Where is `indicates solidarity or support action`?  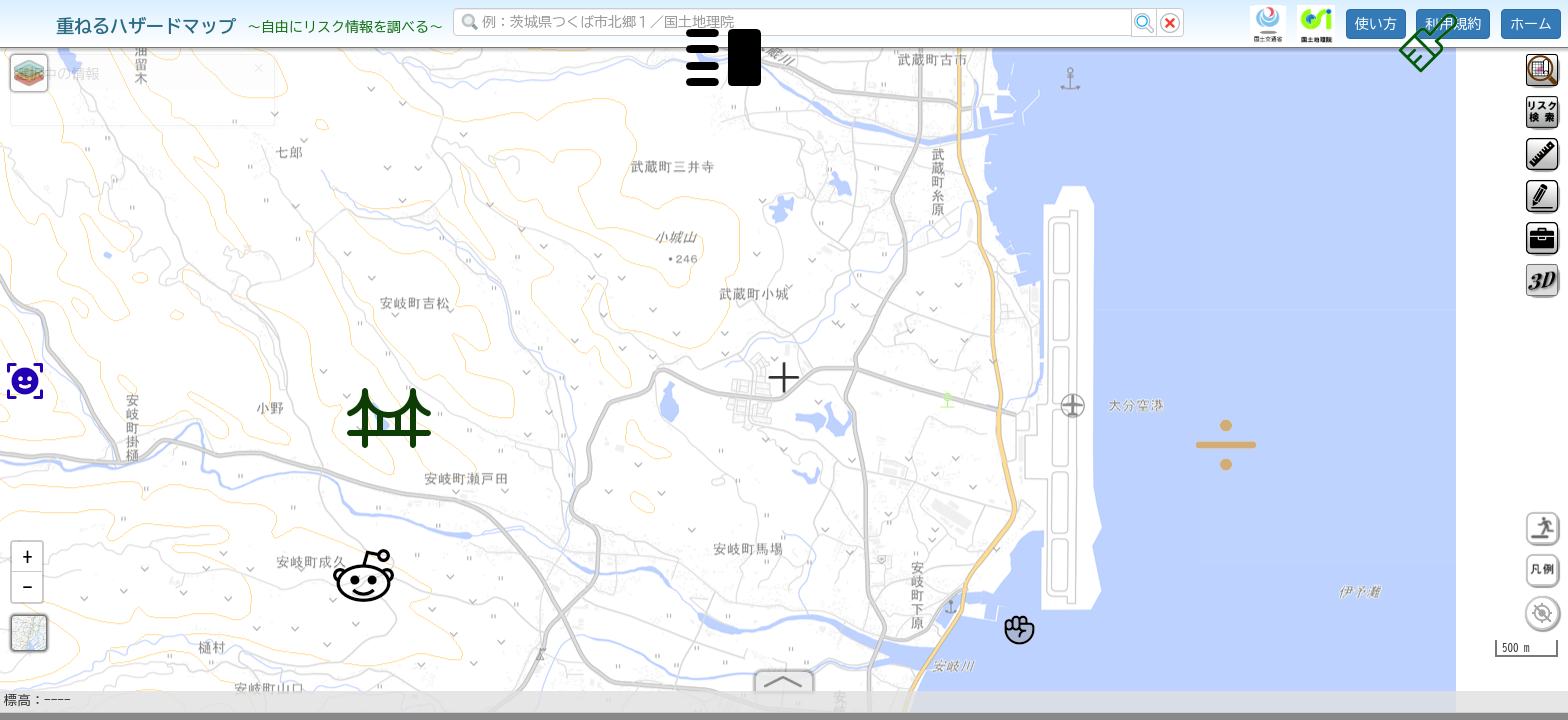 indicates solidarity or support action is located at coordinates (1019, 629).